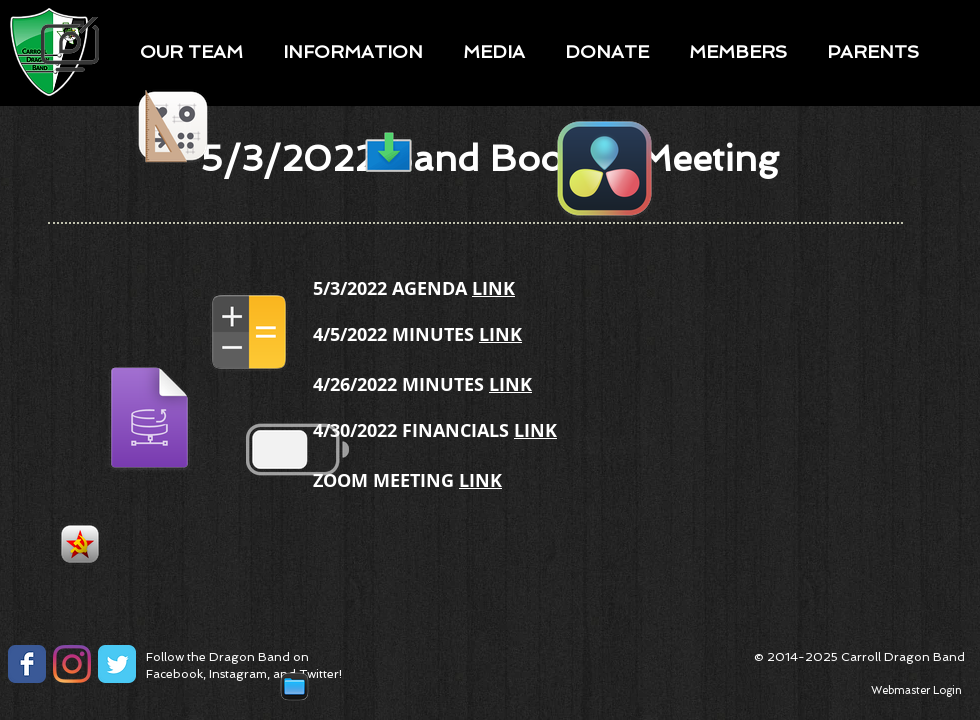  What do you see at coordinates (149, 419) in the screenshot?
I see `kexi database project shortcut file` at bounding box center [149, 419].